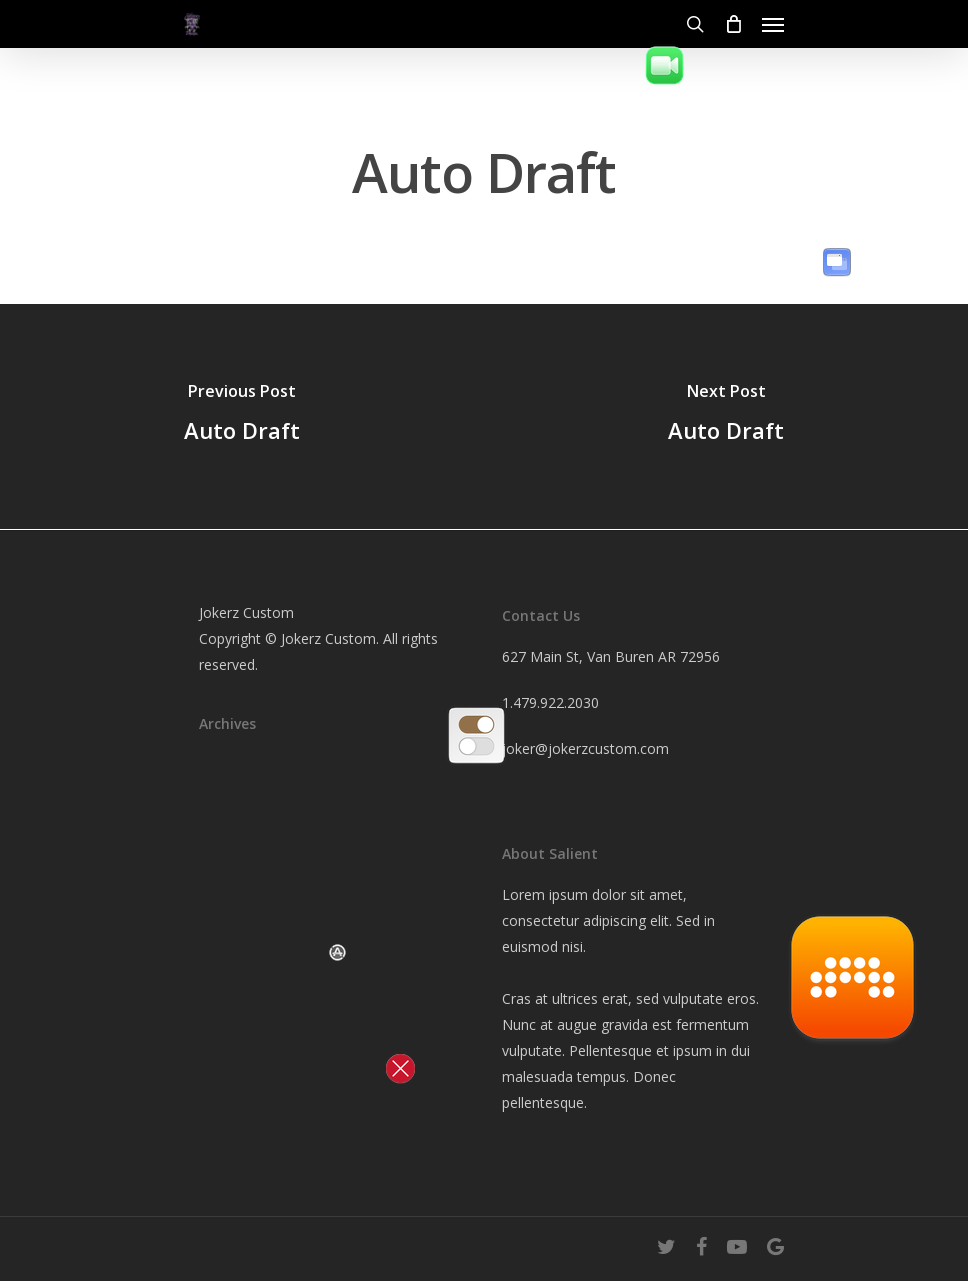  Describe the element at coordinates (476, 735) in the screenshot. I see `open system tweaks or settings customization` at that location.